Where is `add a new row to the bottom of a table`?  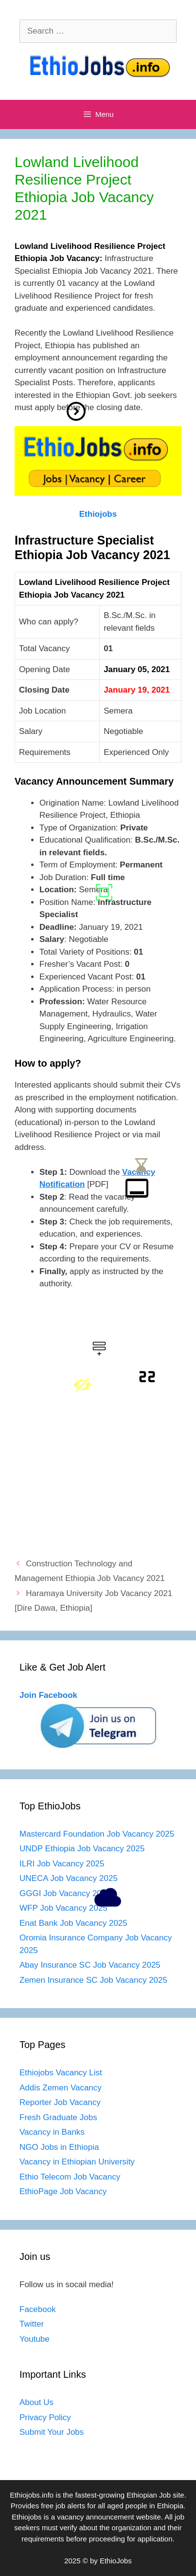
add a new row to the bottom of a table is located at coordinates (99, 1348).